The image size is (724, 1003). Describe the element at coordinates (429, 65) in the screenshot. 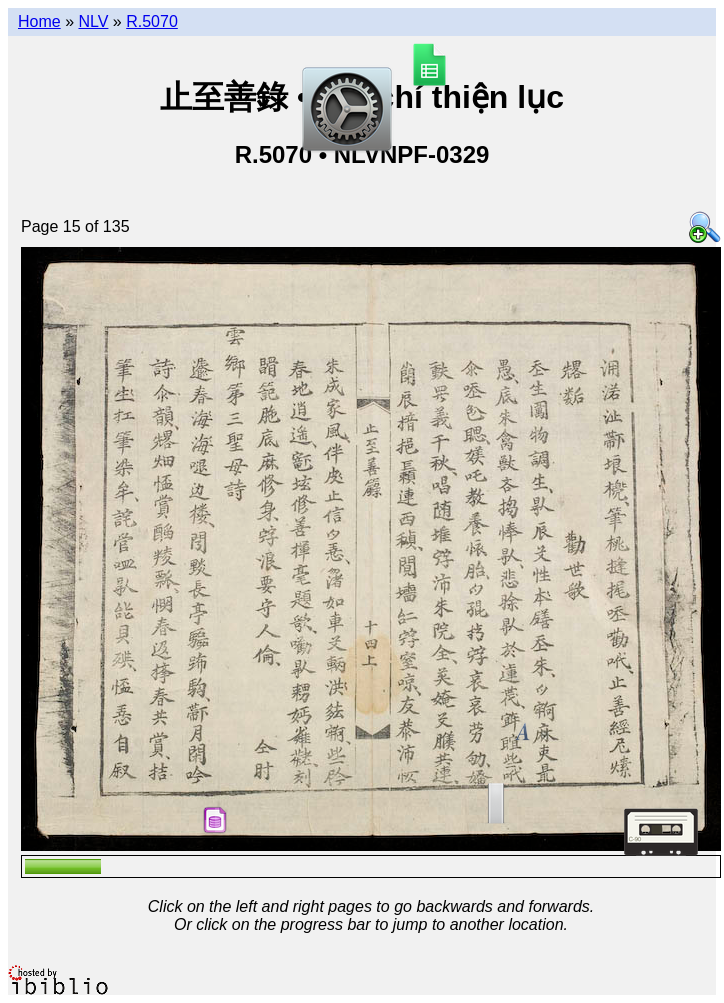

I see `open an opendocument spreadsheet template file` at that location.